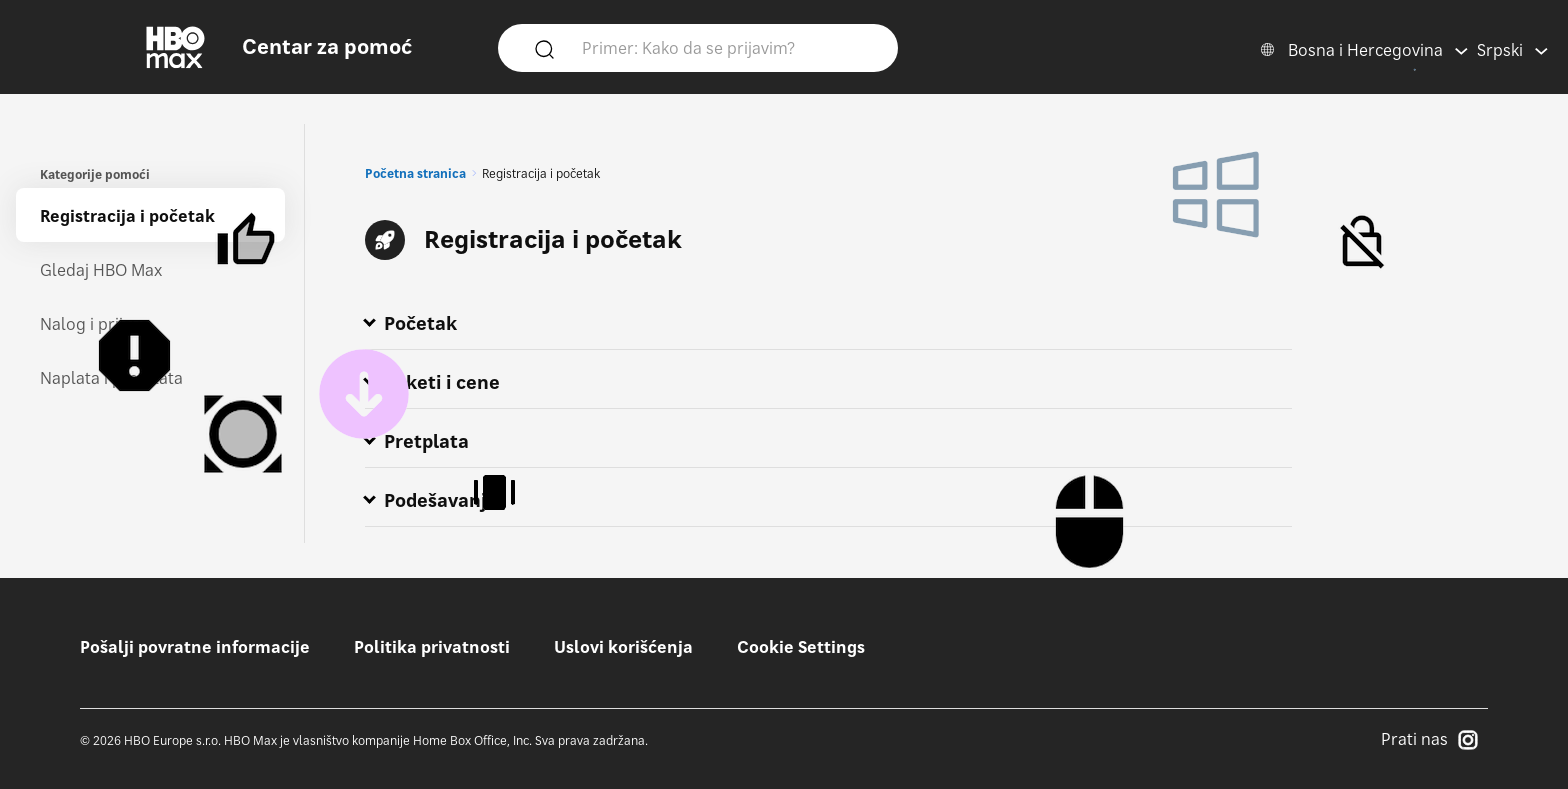  I want to click on open windows start menu, so click(1219, 194).